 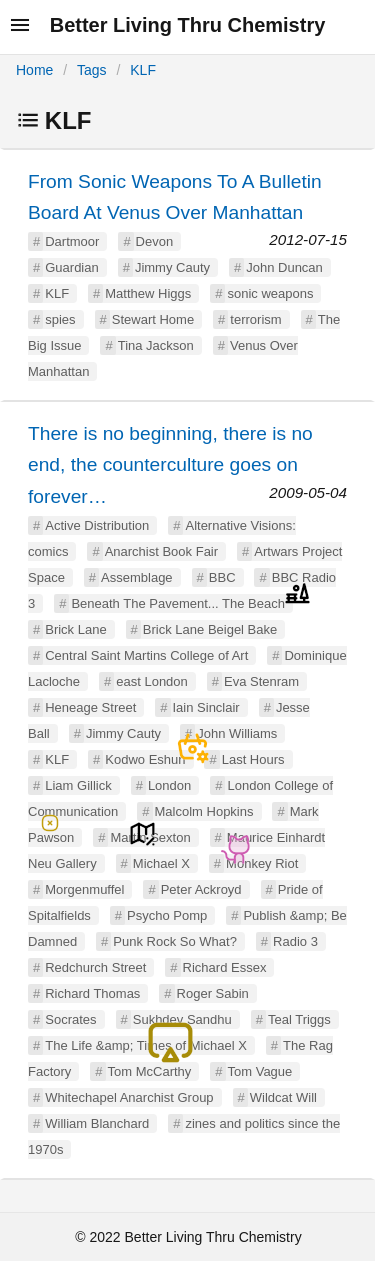 I want to click on view nearby parks or green spaces, so click(x=297, y=594).